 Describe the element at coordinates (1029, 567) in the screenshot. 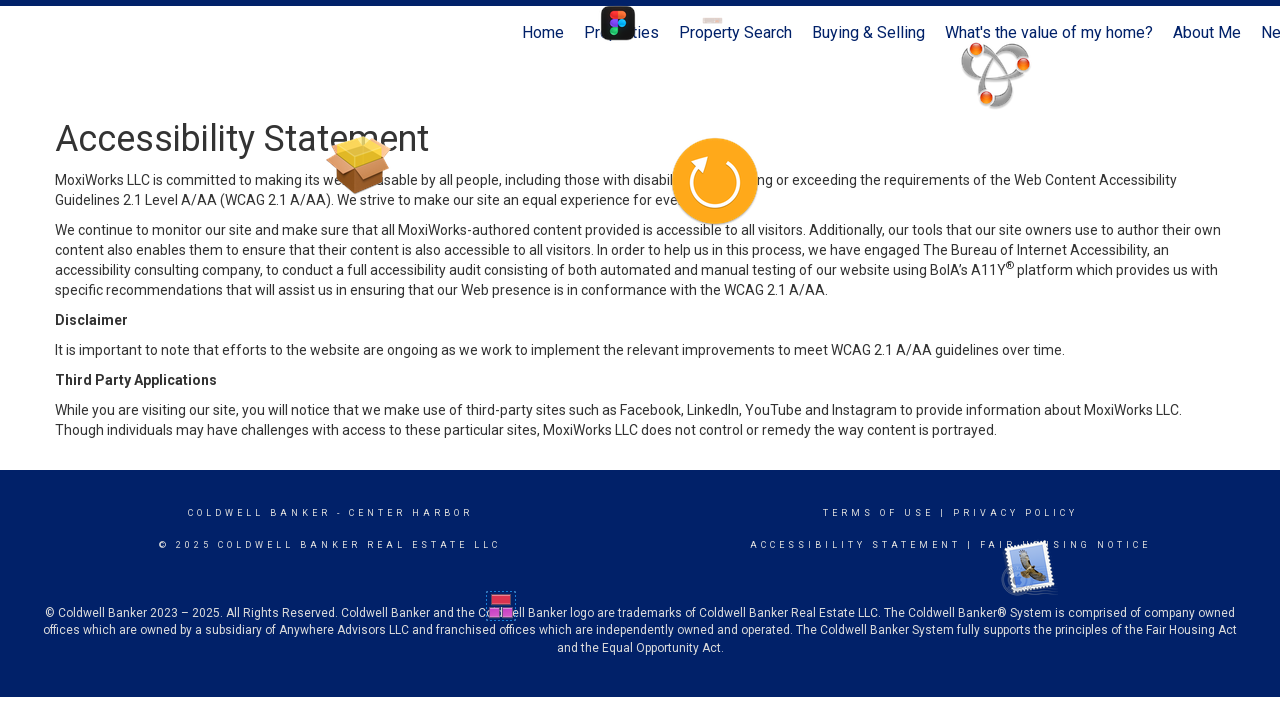

I see `open mail preferences or settings` at that location.